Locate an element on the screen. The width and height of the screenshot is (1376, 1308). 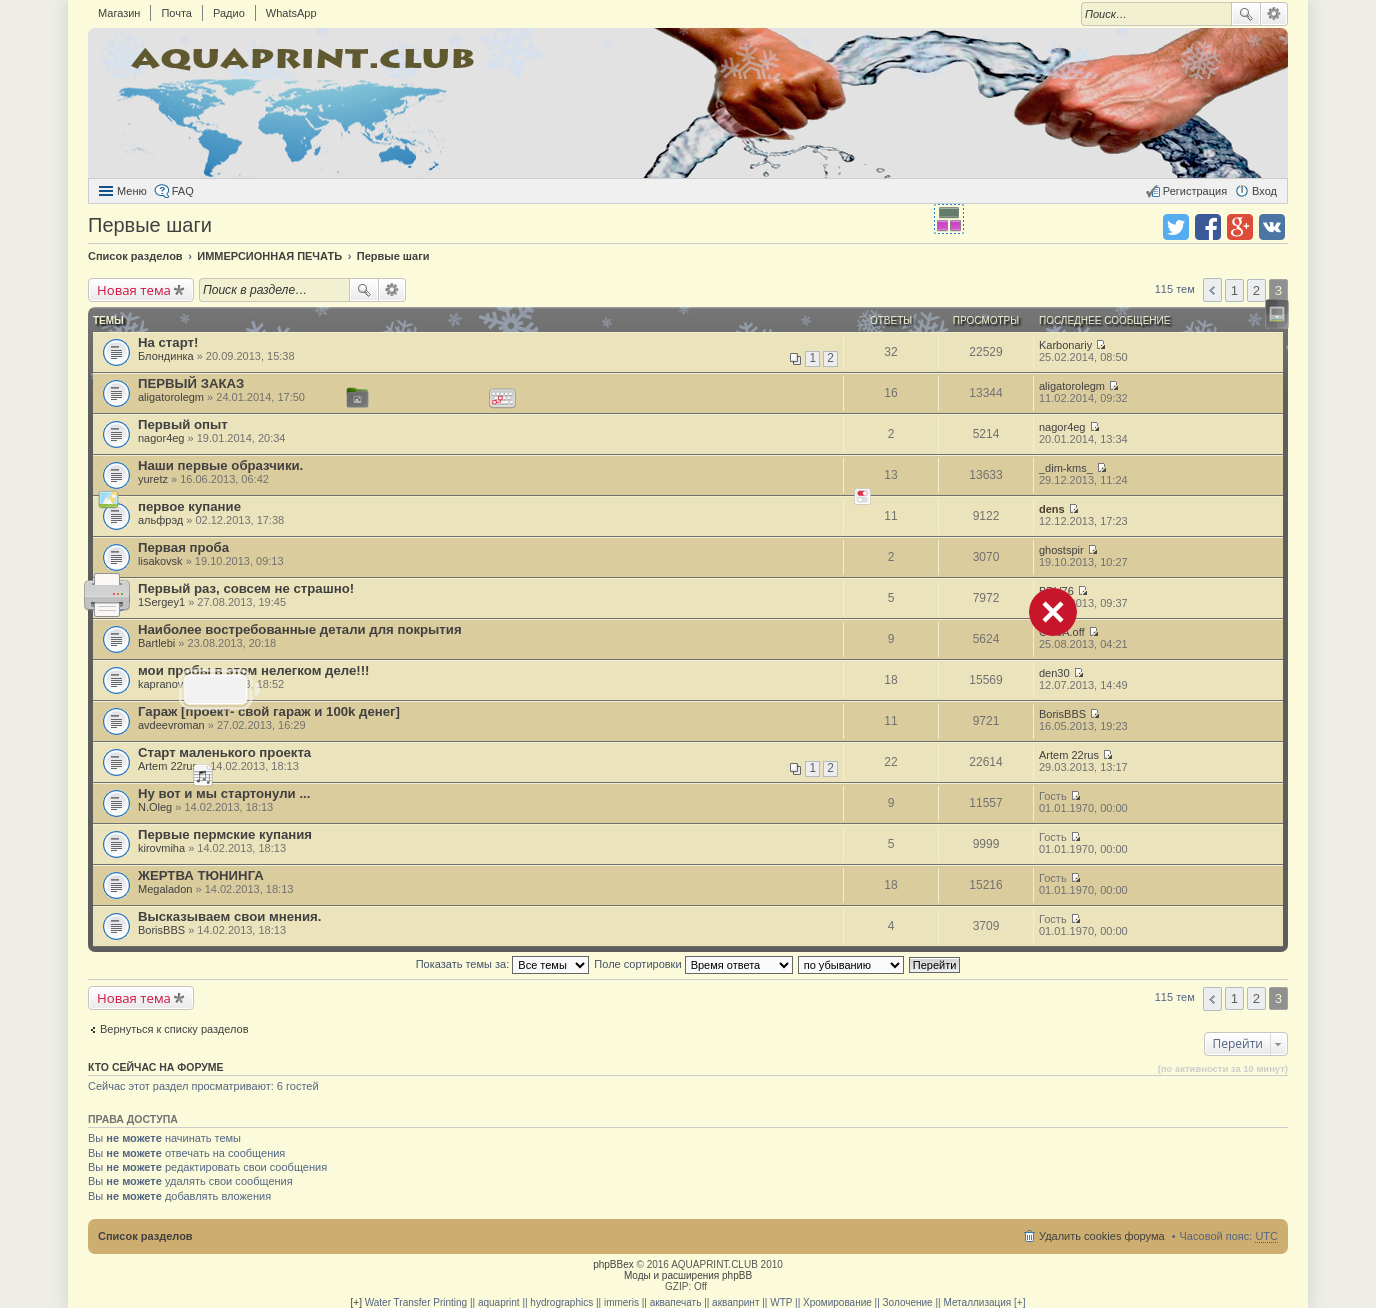
open your pictures folder is located at coordinates (357, 397).